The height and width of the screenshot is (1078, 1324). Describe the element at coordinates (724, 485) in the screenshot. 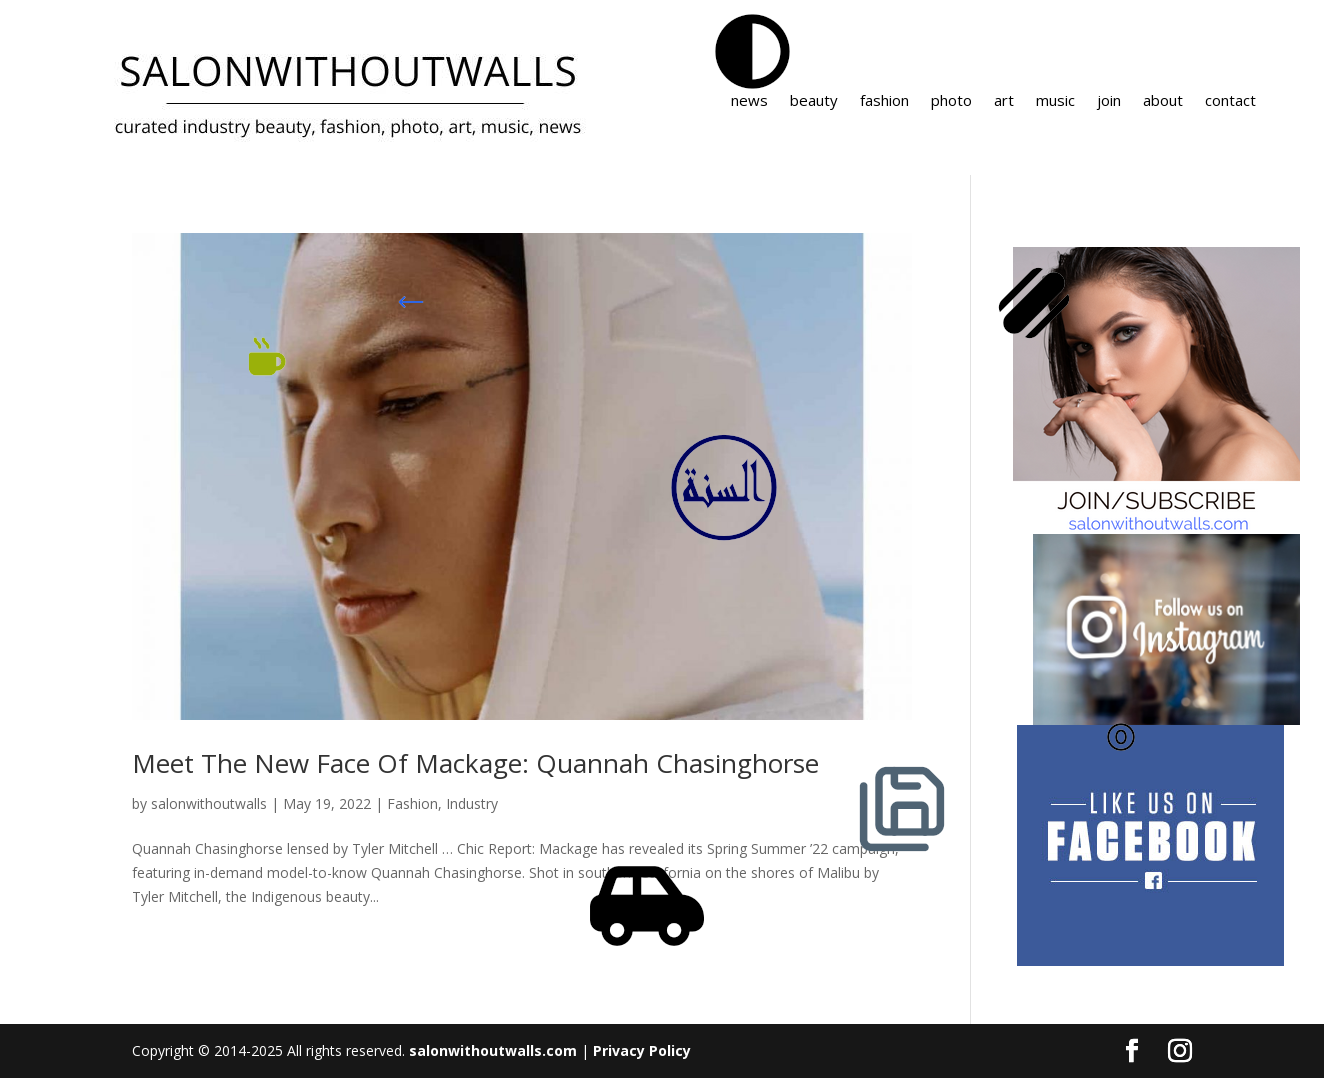

I see `US Sunnah Foundation logo` at that location.